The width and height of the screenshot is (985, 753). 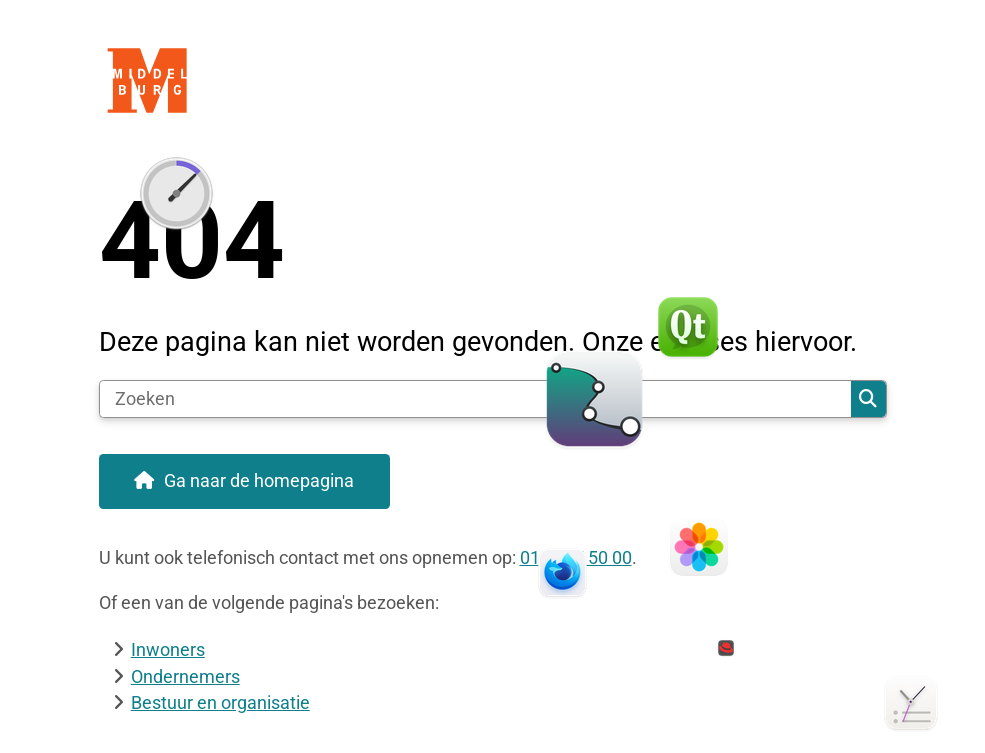 I want to click on open sysprof system profiler, so click(x=176, y=193).